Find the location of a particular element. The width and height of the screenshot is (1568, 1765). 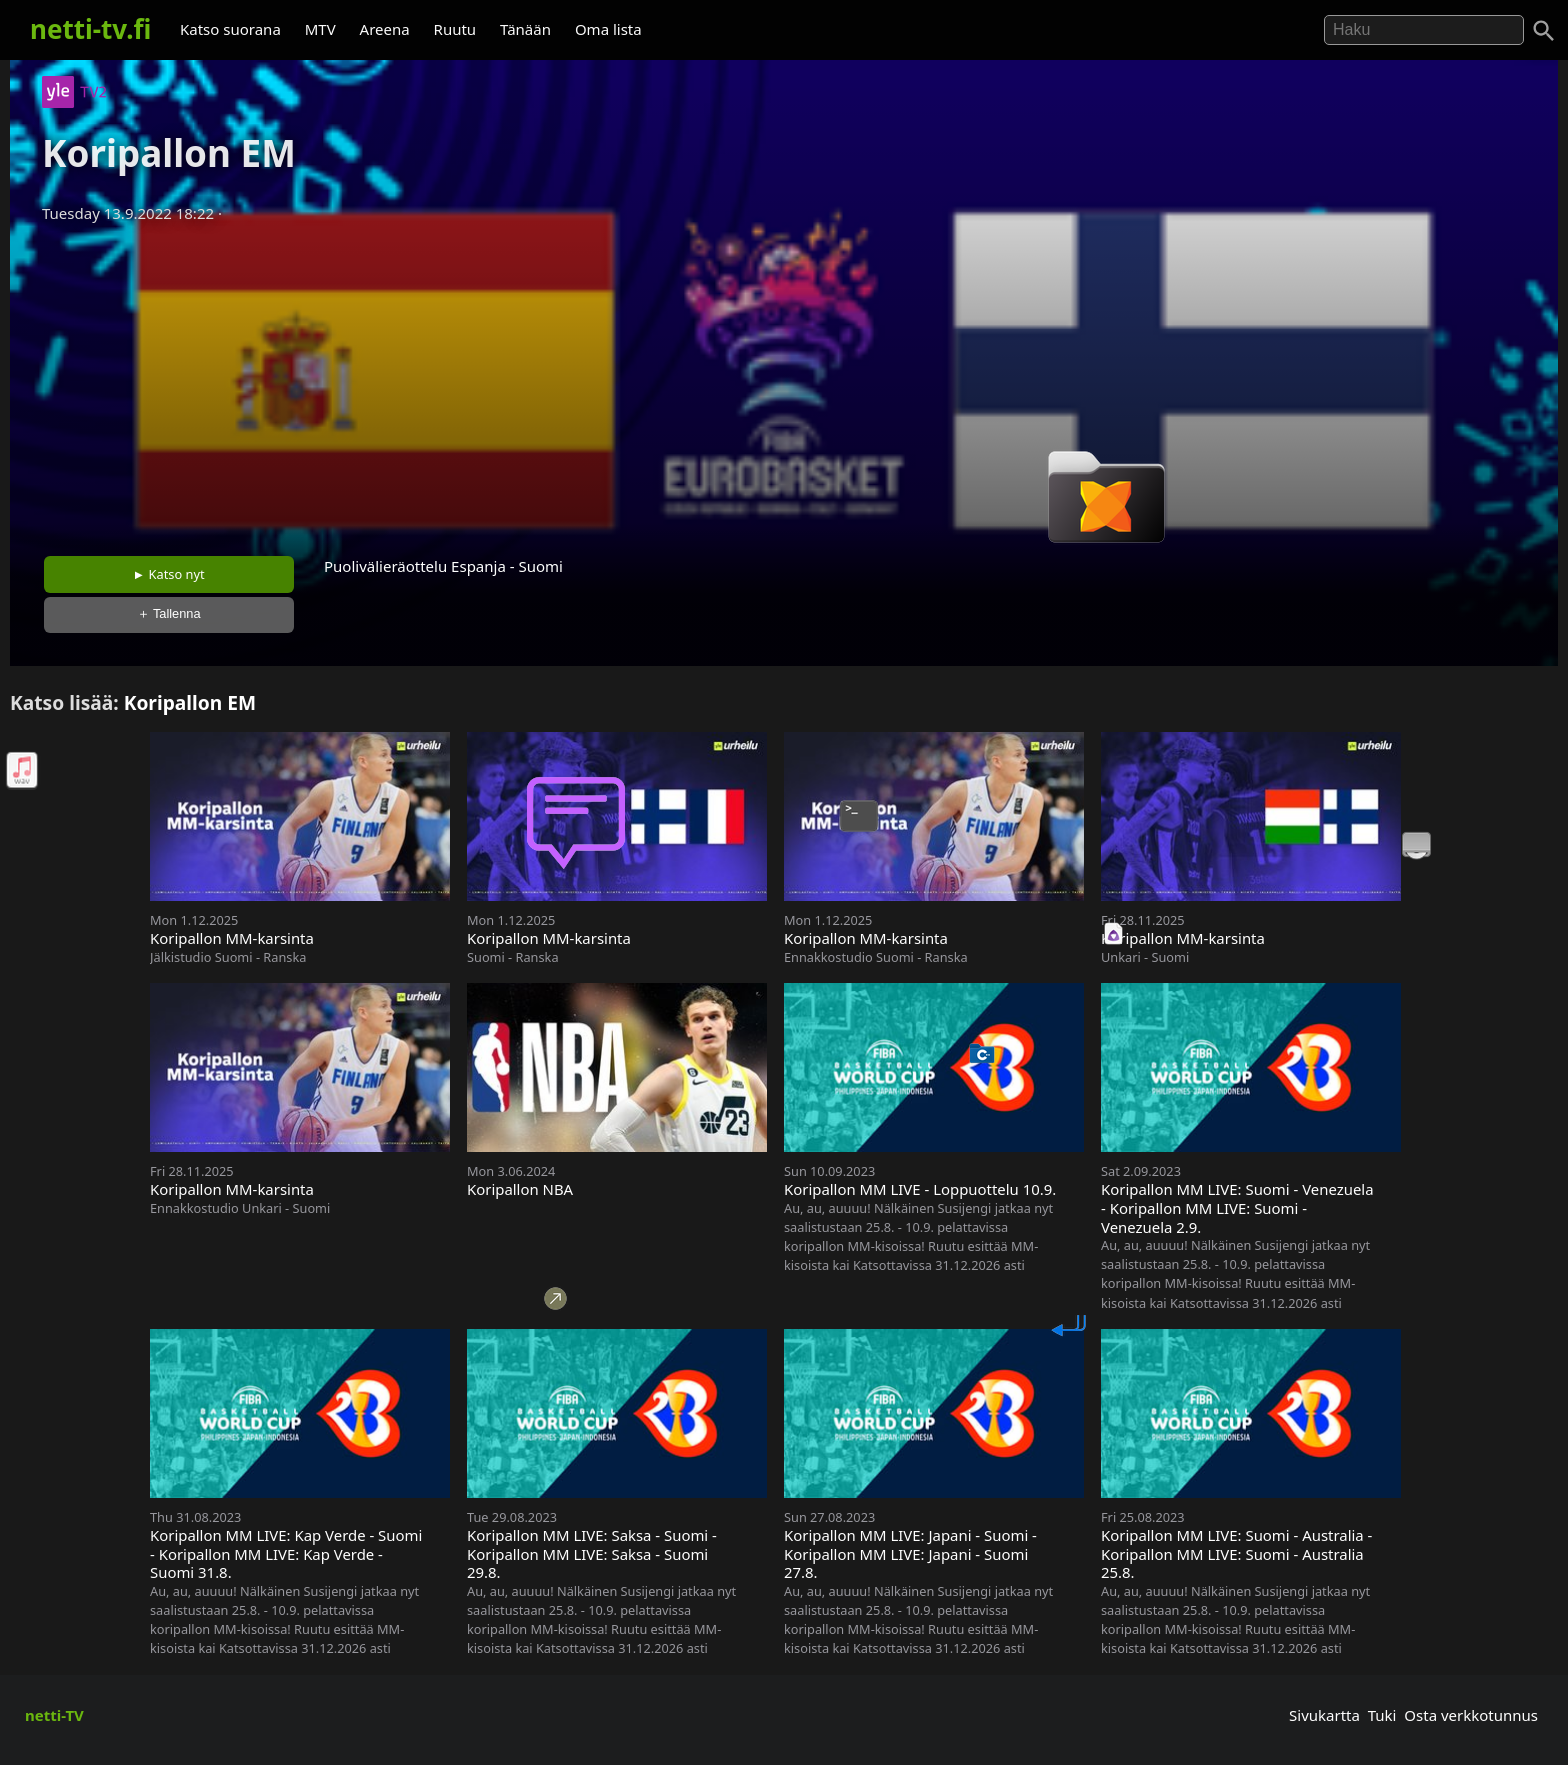

open the terminal application is located at coordinates (859, 816).